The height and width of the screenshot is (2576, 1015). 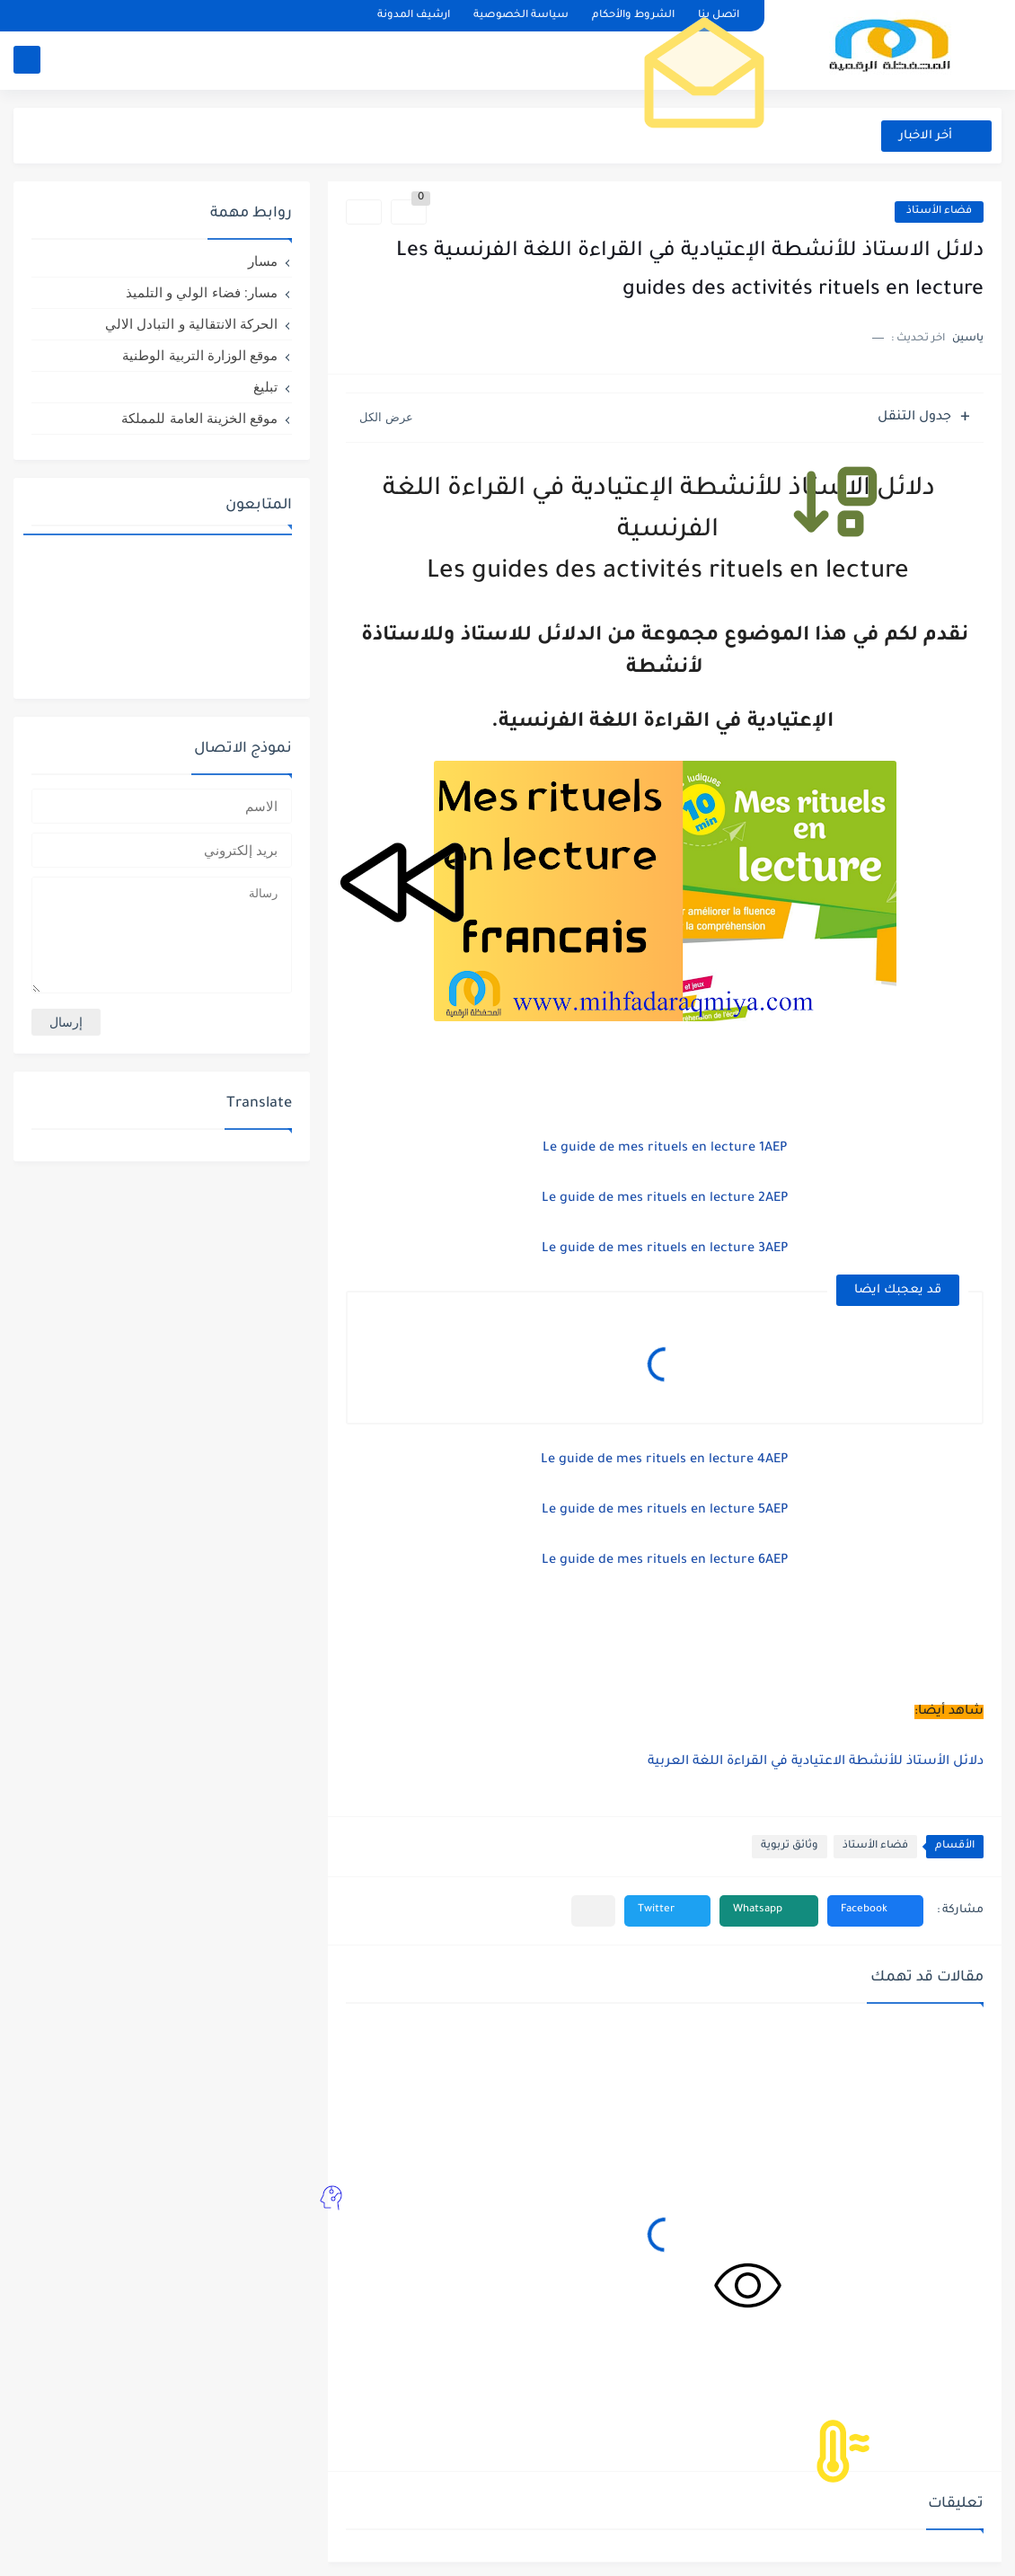 What do you see at coordinates (833, 501) in the screenshot?
I see `sort items from smallest to largest` at bounding box center [833, 501].